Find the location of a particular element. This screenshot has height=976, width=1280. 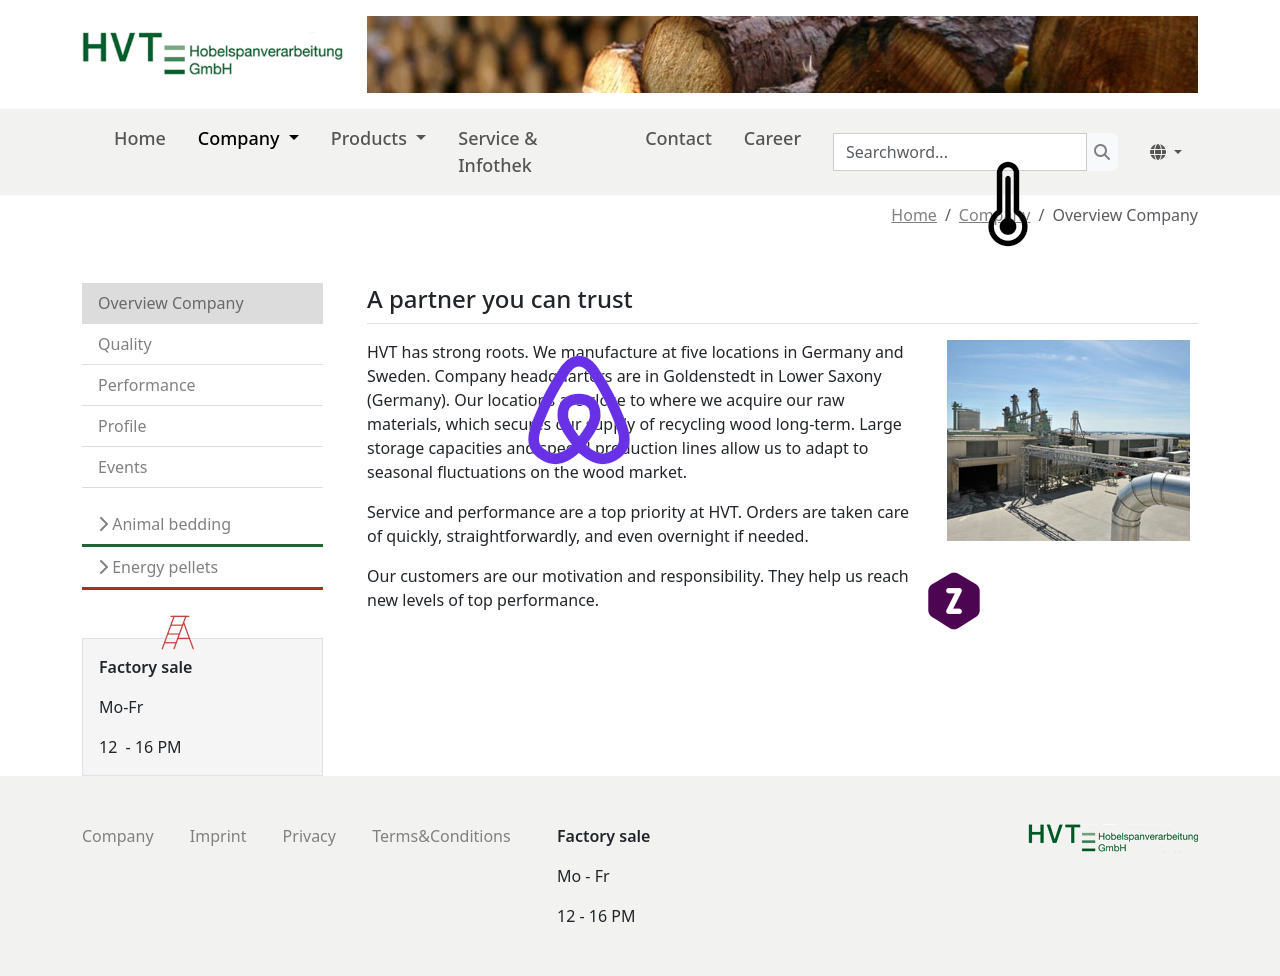

view current temperature is located at coordinates (1008, 204).